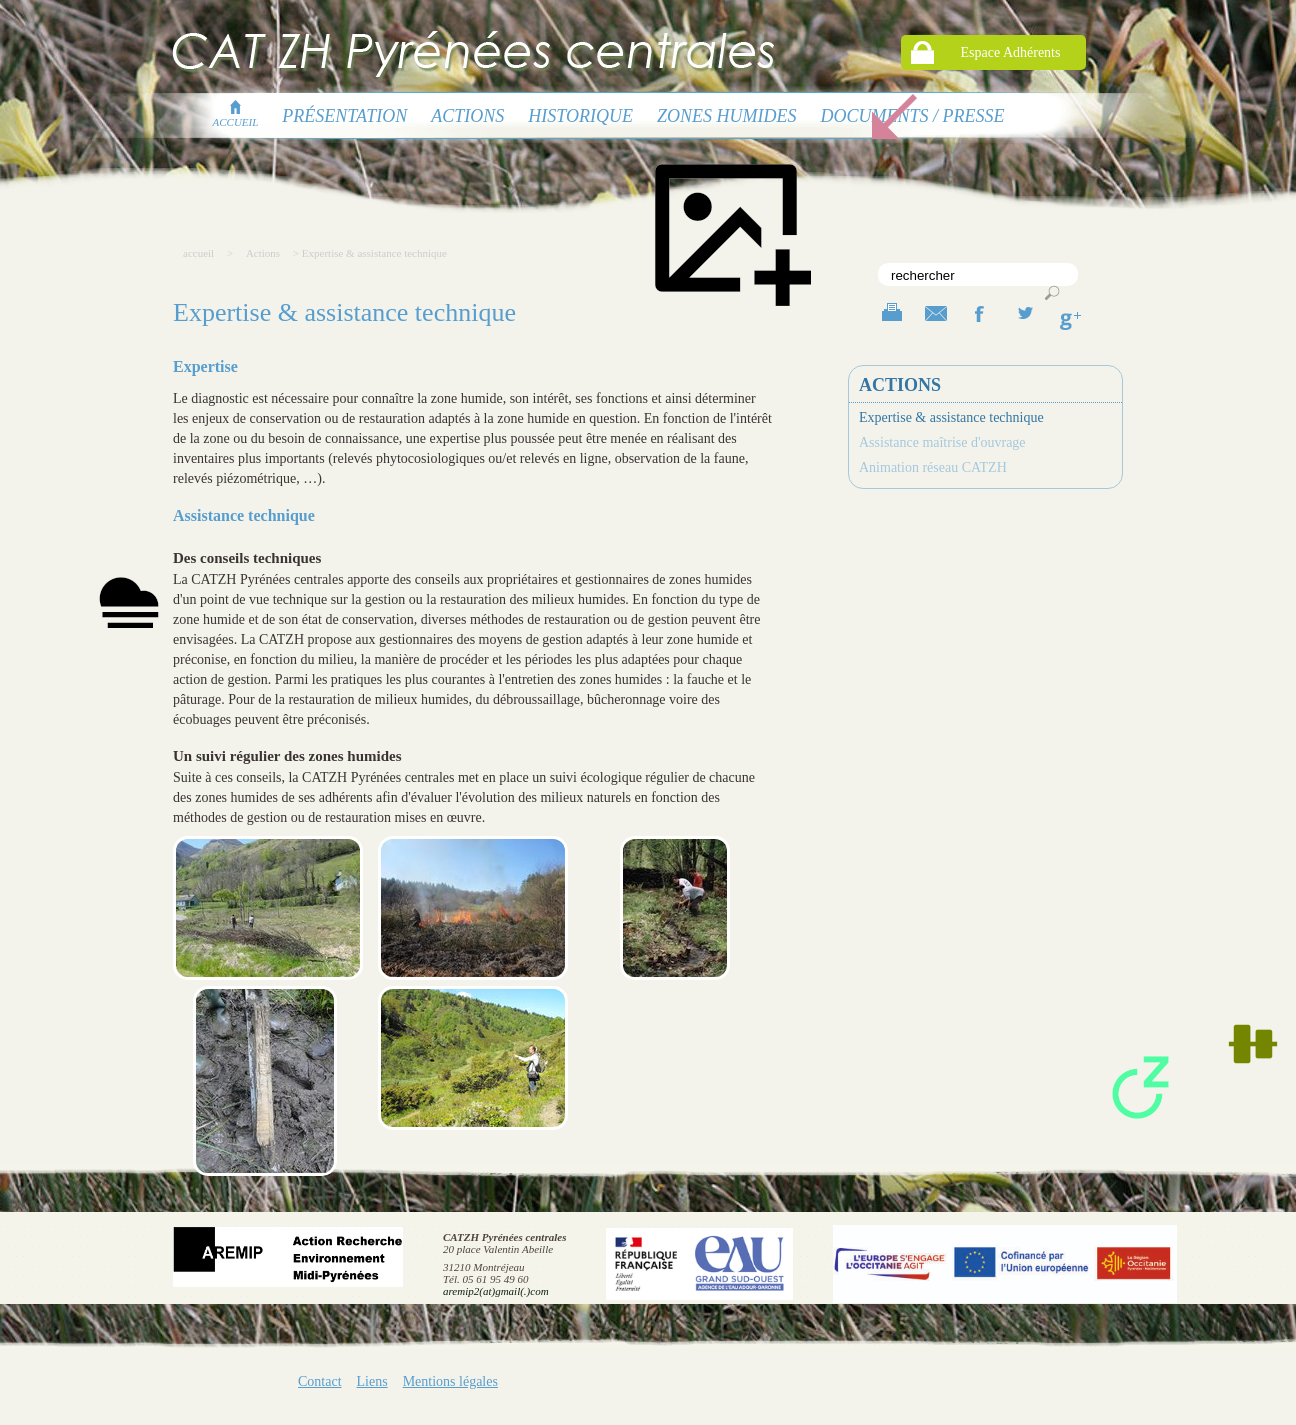 The height and width of the screenshot is (1425, 1296). What do you see at coordinates (1253, 1044) in the screenshot?
I see `align items to vertical center` at bounding box center [1253, 1044].